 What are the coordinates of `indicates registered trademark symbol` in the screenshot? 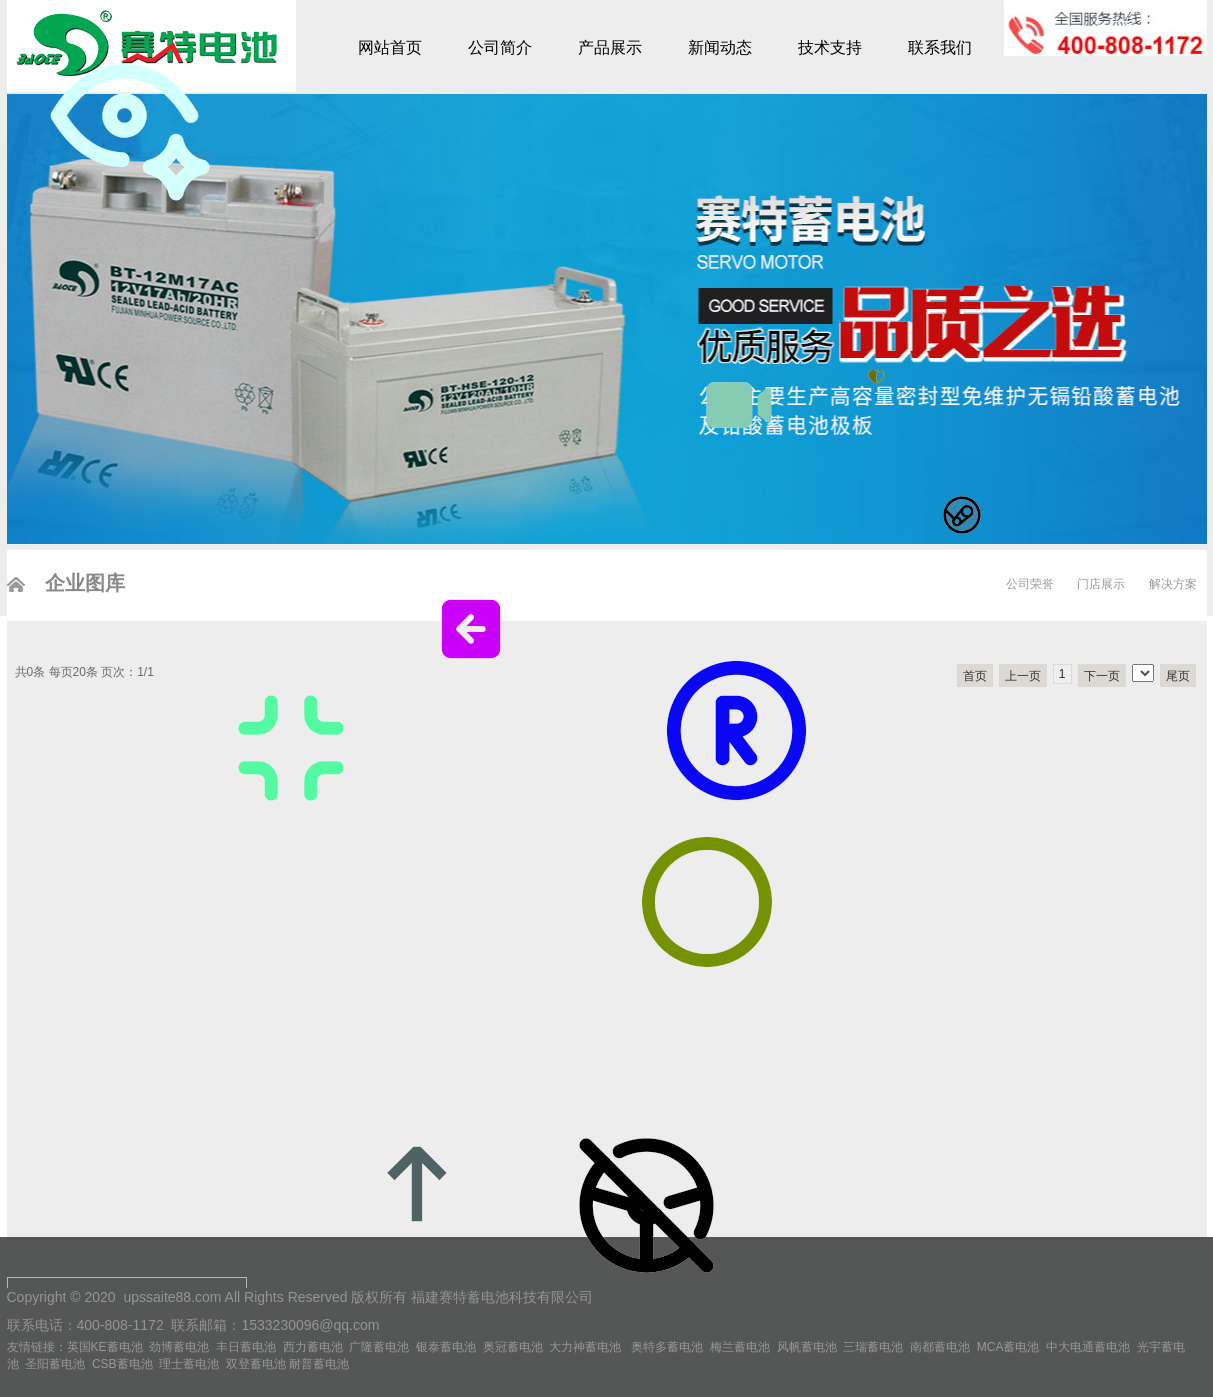 It's located at (736, 730).